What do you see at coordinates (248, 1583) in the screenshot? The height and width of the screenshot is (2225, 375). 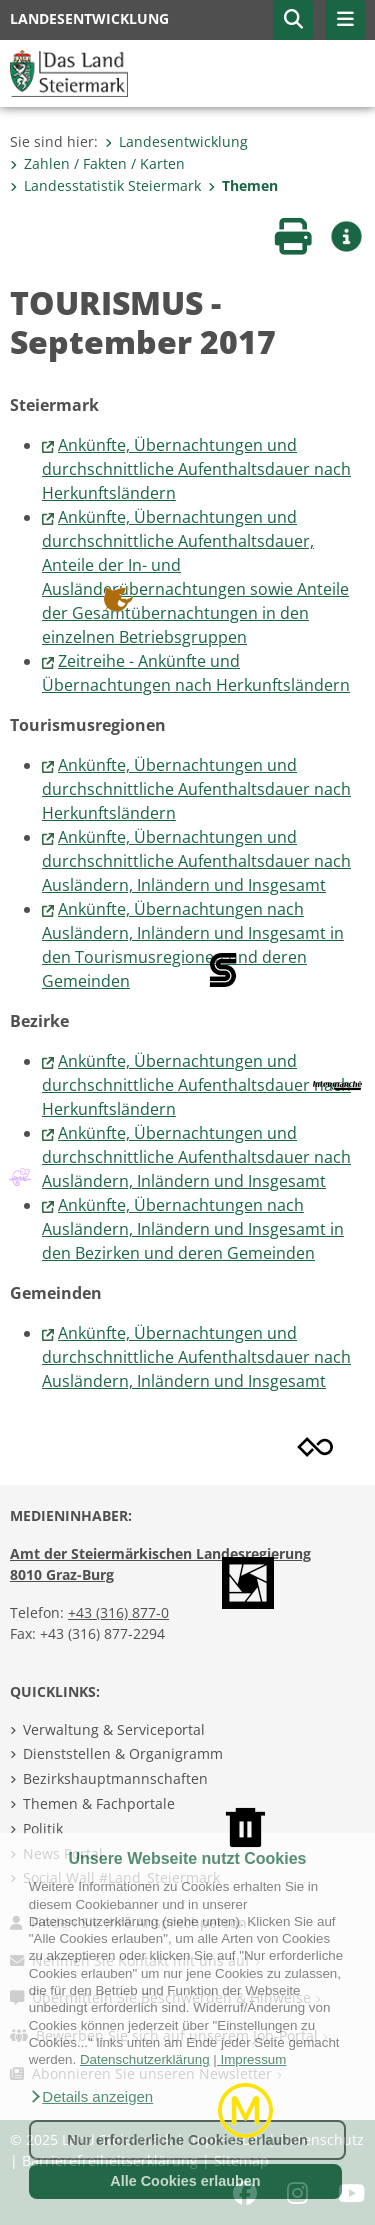 I see `open google lens for visual search` at bounding box center [248, 1583].